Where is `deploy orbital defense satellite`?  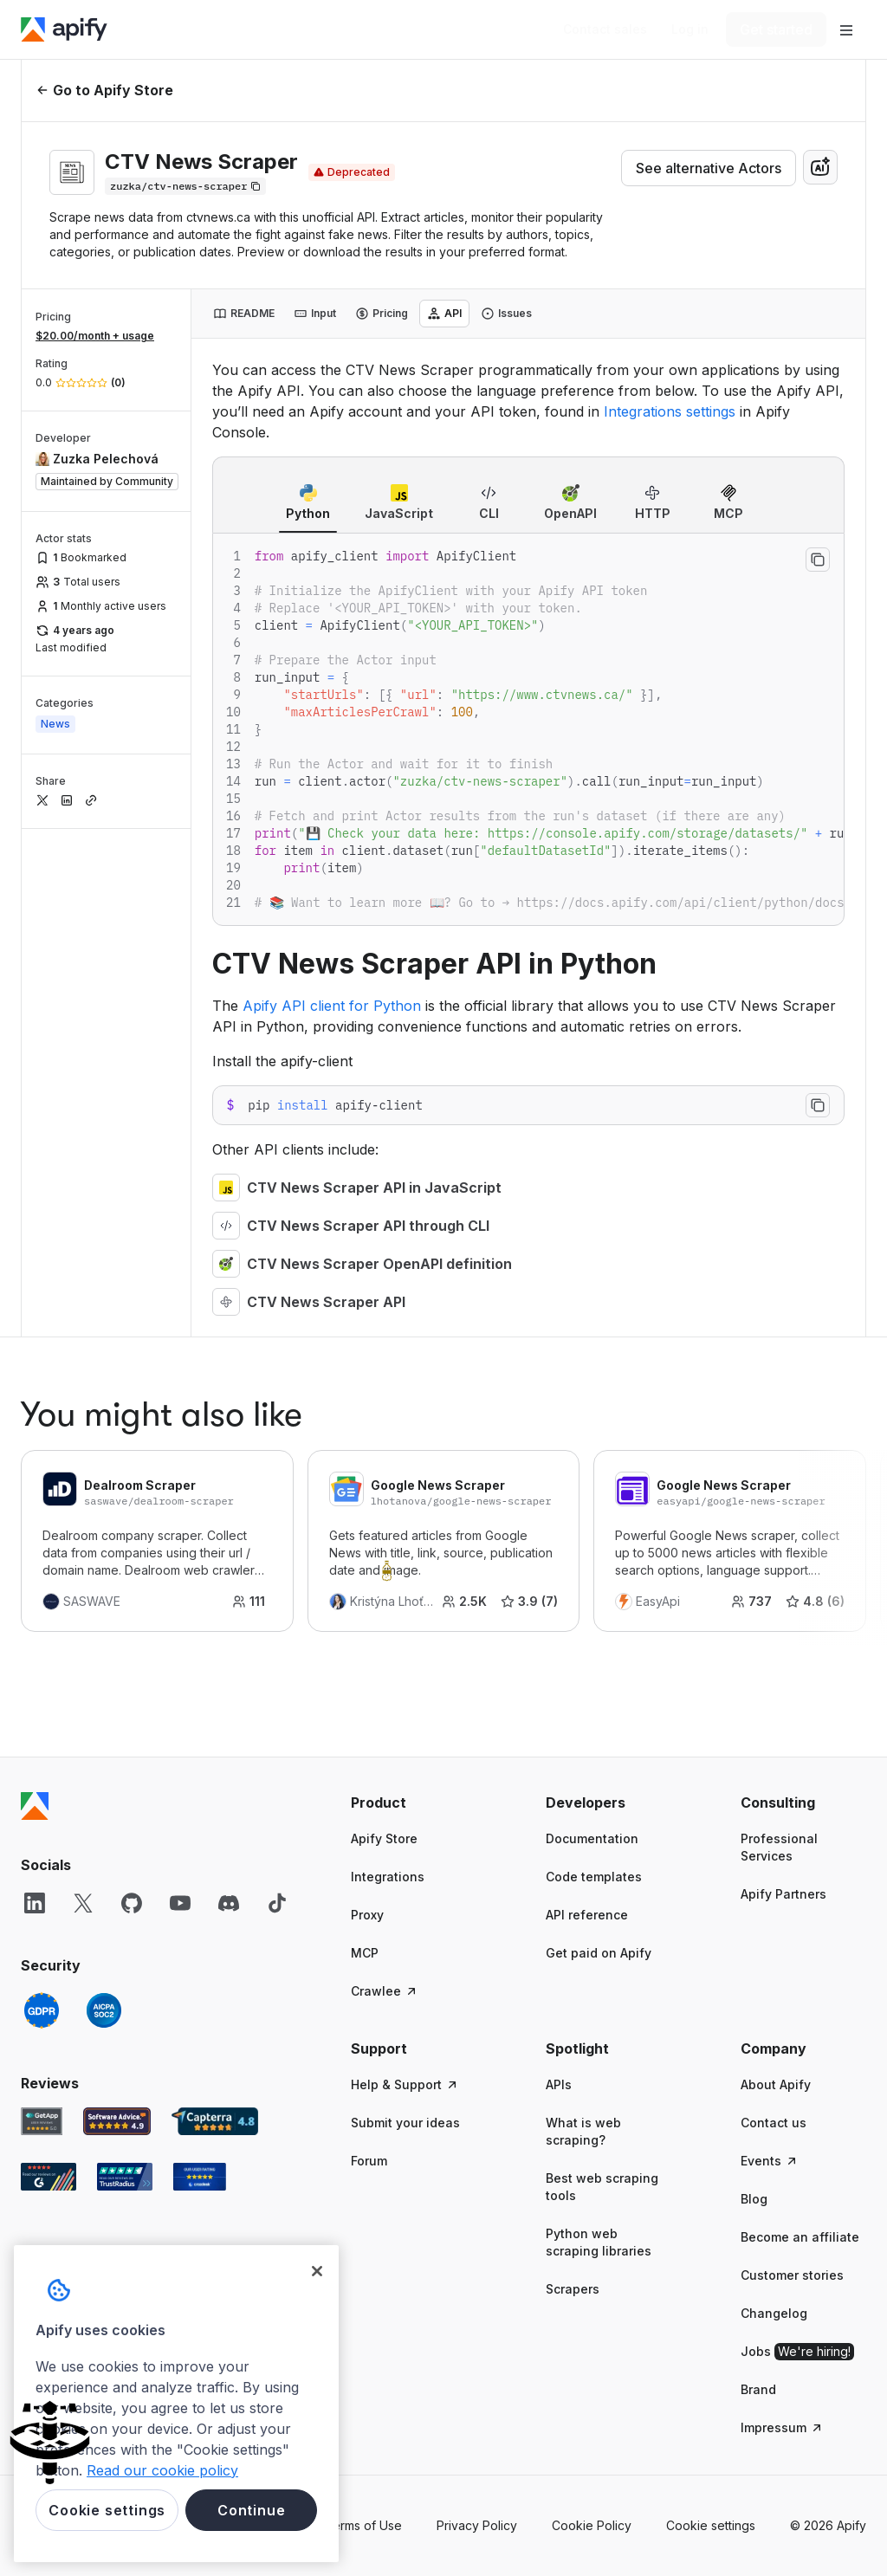 deploy orbital defense satellite is located at coordinates (49, 2443).